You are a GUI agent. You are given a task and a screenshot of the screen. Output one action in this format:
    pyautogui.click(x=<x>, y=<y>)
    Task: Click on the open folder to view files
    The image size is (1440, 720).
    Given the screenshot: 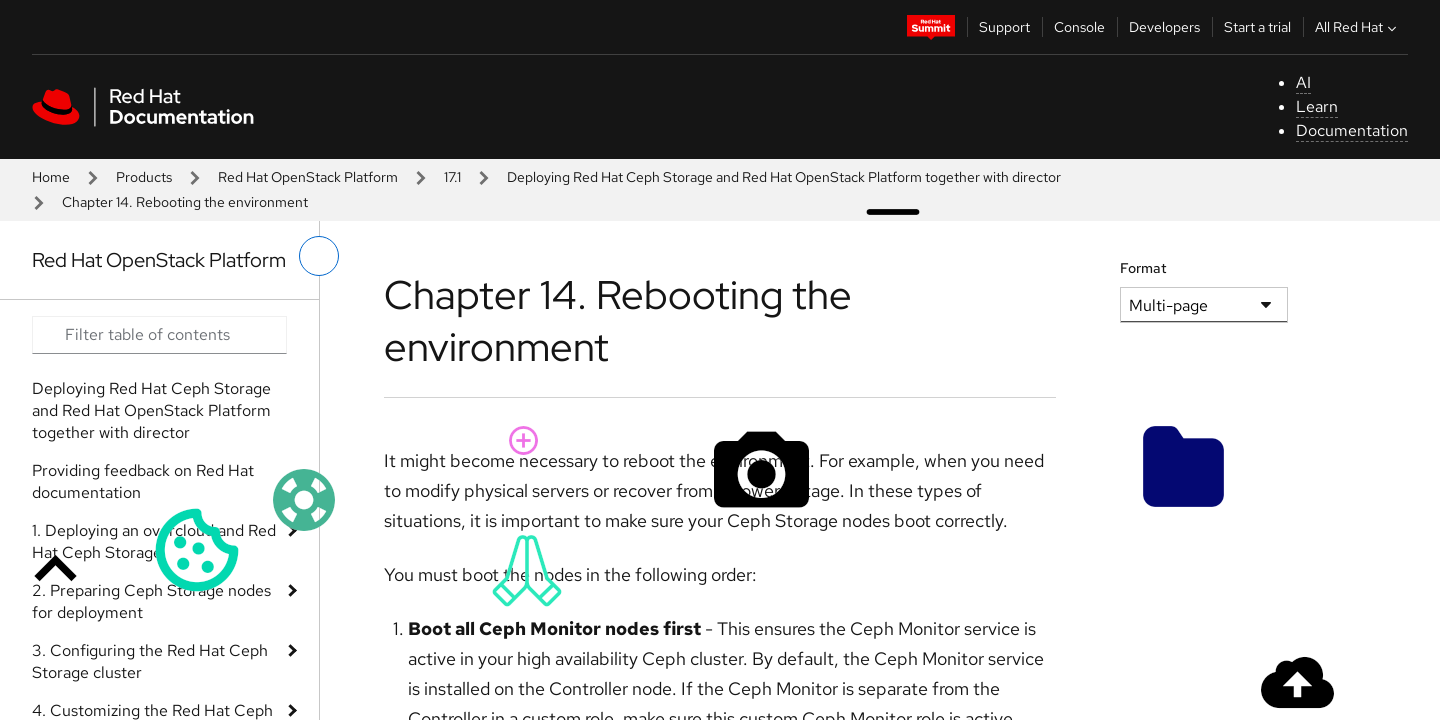 What is the action you would take?
    pyautogui.click(x=1183, y=466)
    